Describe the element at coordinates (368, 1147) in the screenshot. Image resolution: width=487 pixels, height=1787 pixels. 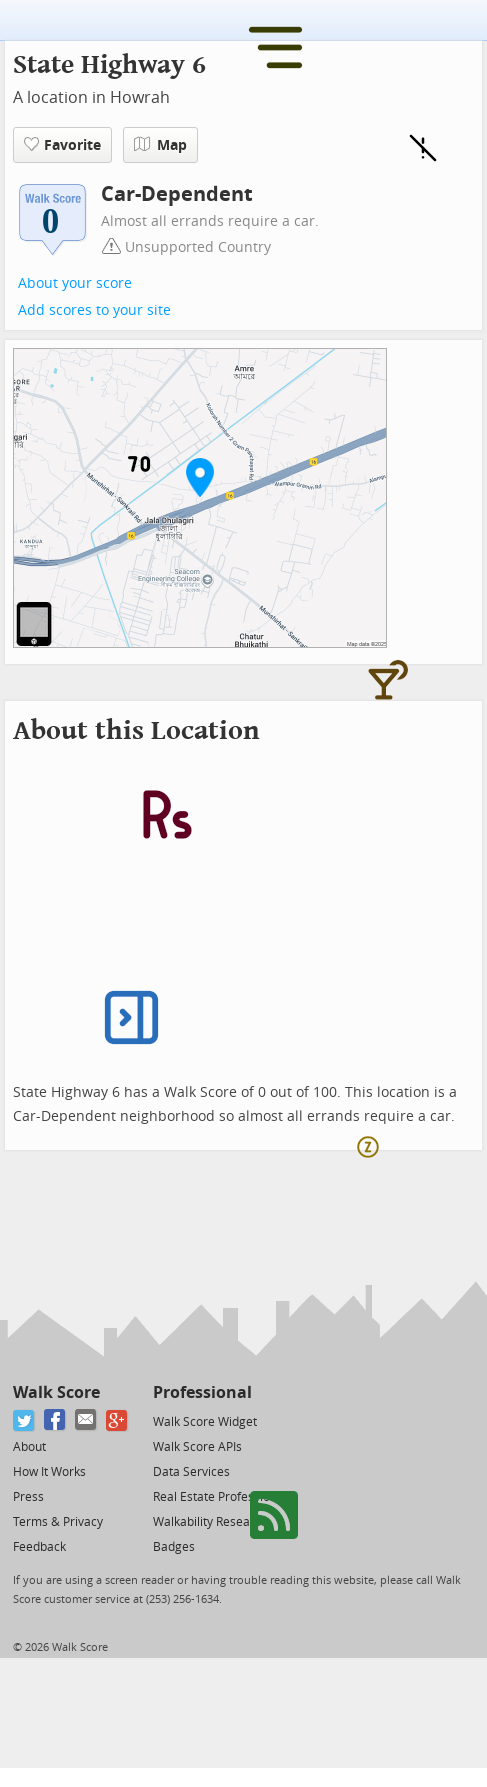
I see `indicates z-index or layer ordering controls` at that location.